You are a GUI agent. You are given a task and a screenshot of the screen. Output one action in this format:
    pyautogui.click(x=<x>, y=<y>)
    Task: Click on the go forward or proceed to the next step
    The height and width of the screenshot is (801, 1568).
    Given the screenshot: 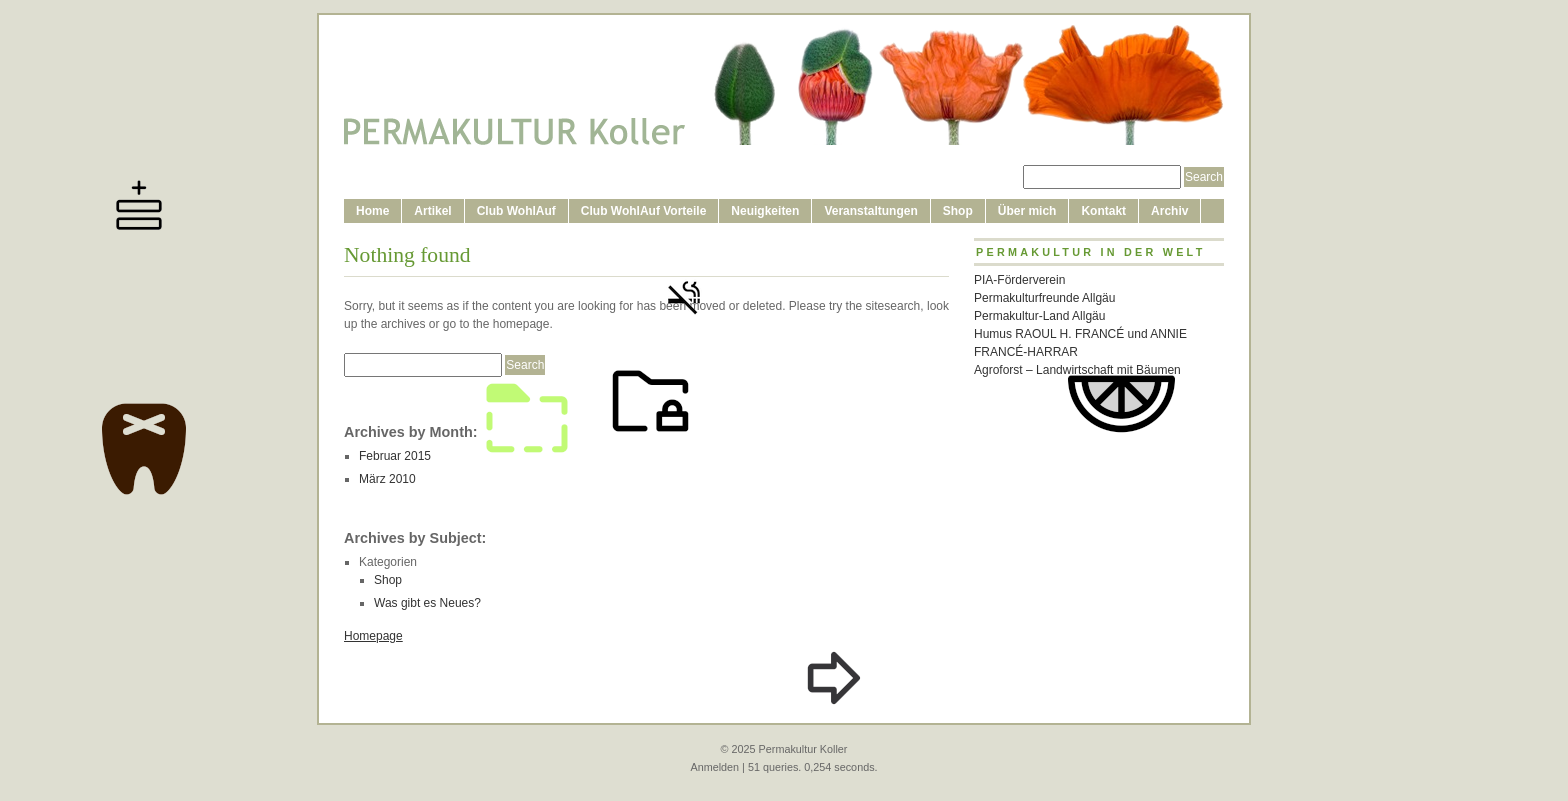 What is the action you would take?
    pyautogui.click(x=832, y=678)
    